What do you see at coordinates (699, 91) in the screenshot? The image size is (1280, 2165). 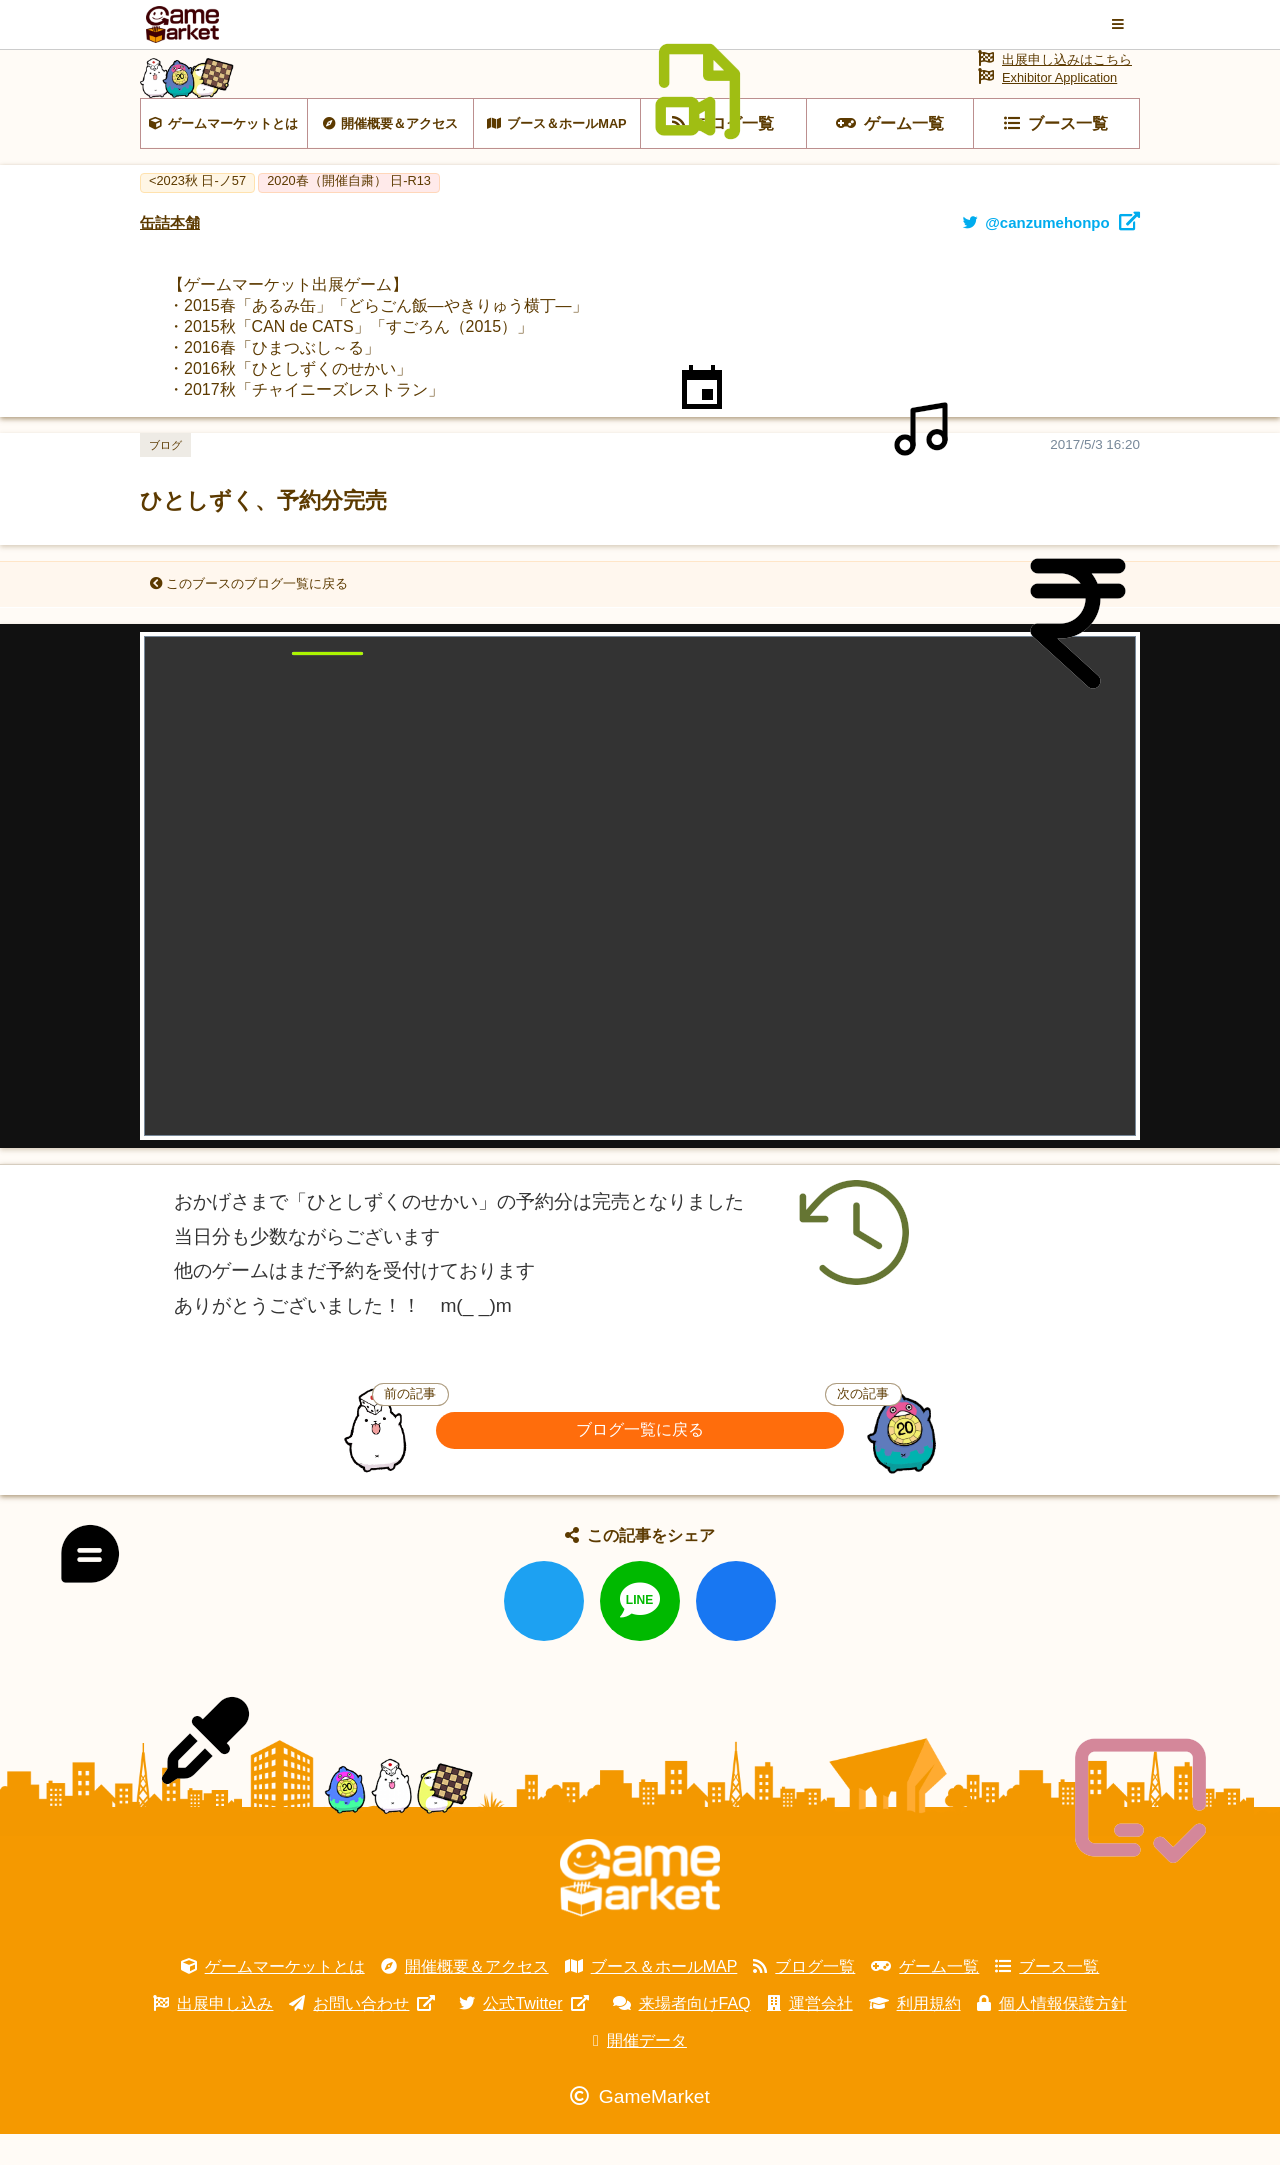 I see `open a video file` at bounding box center [699, 91].